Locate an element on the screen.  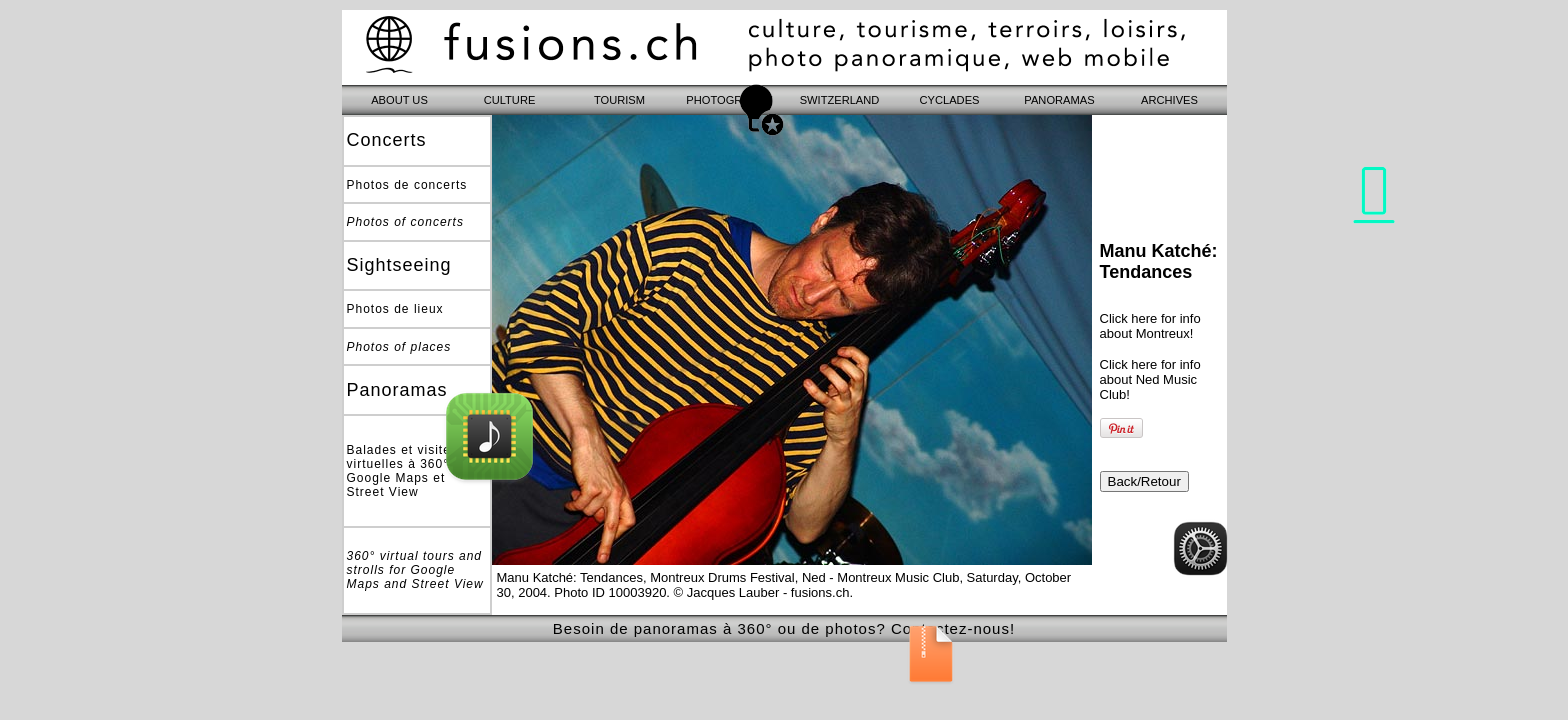
open system settings is located at coordinates (1200, 548).